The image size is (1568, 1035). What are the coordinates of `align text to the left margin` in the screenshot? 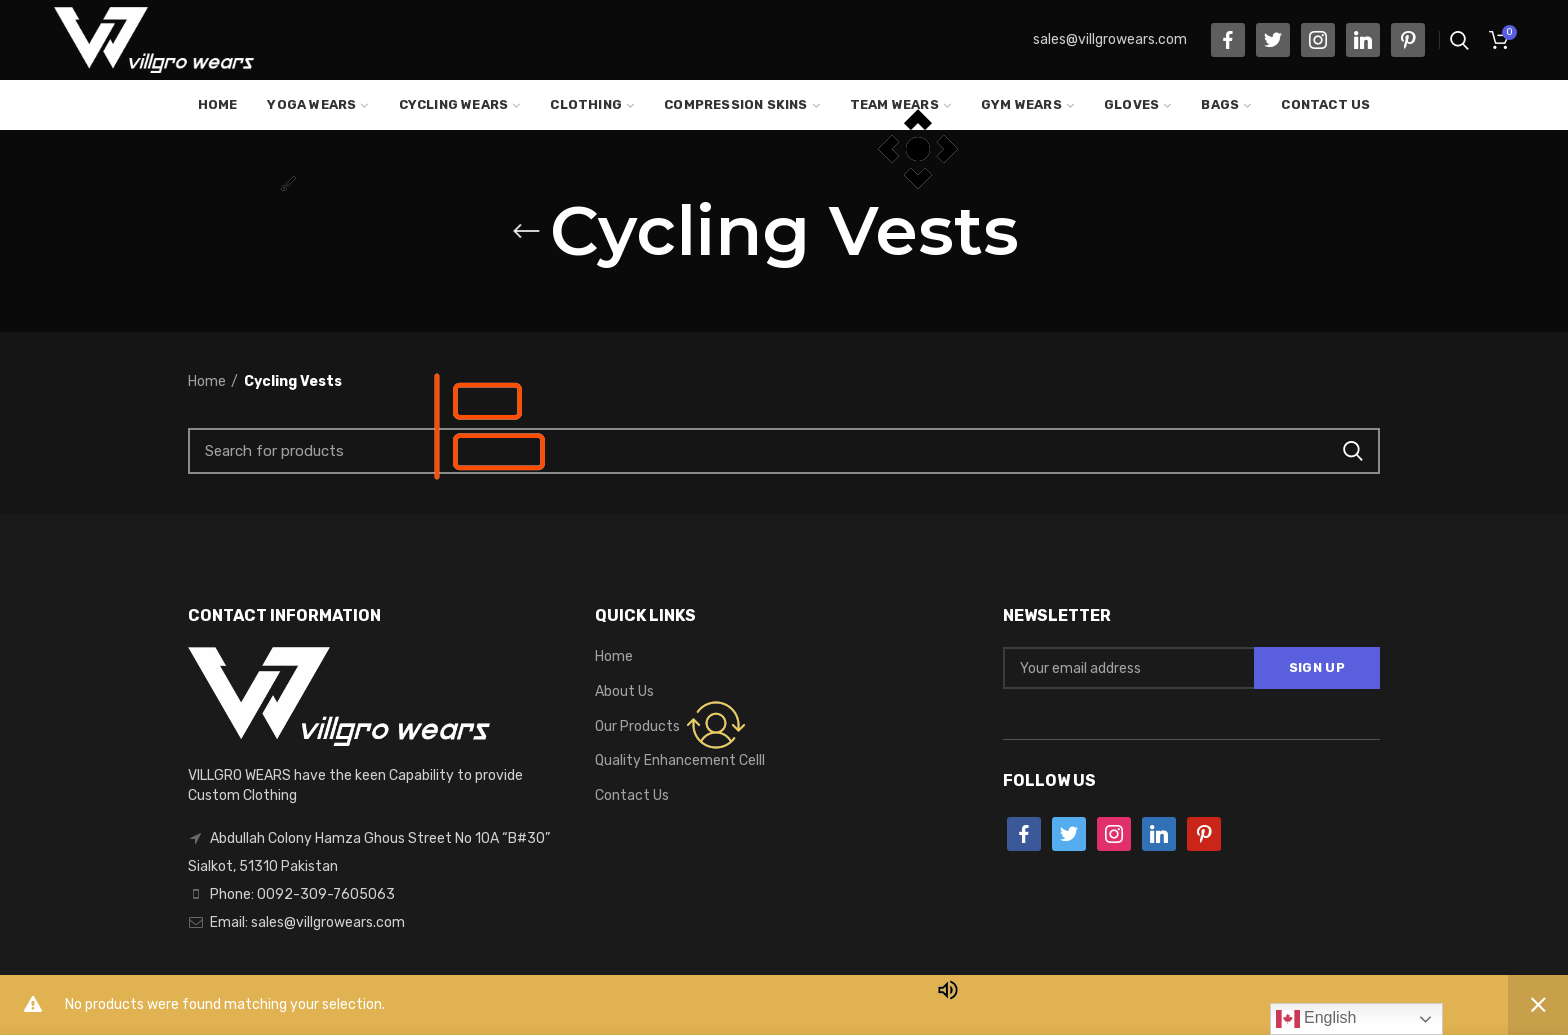 It's located at (487, 426).